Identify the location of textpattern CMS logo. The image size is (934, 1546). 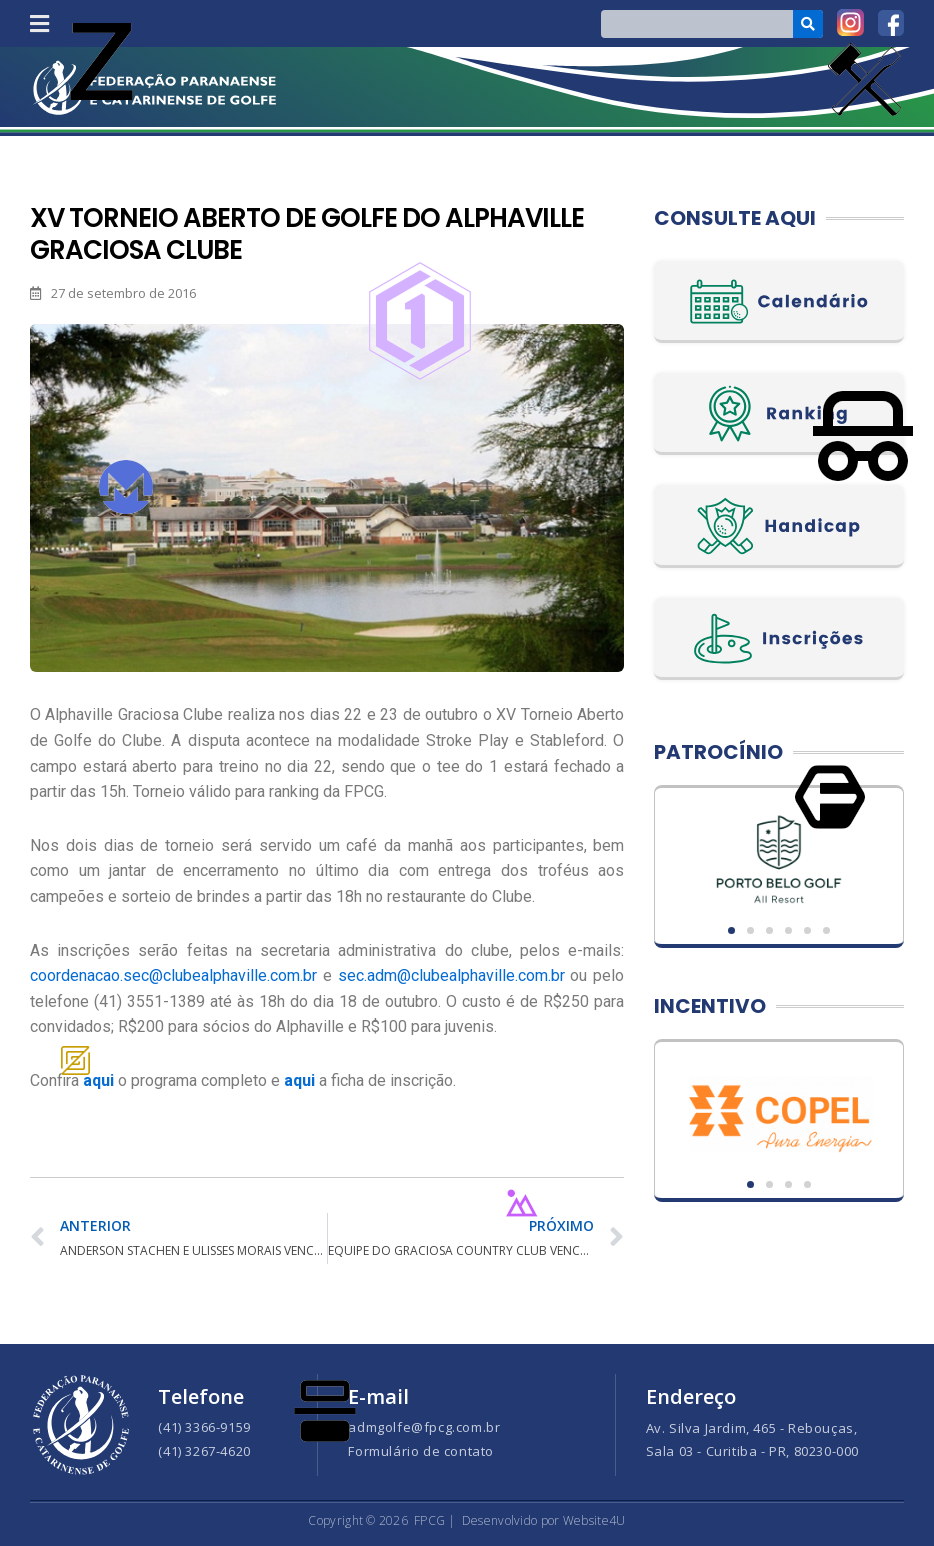
(864, 79).